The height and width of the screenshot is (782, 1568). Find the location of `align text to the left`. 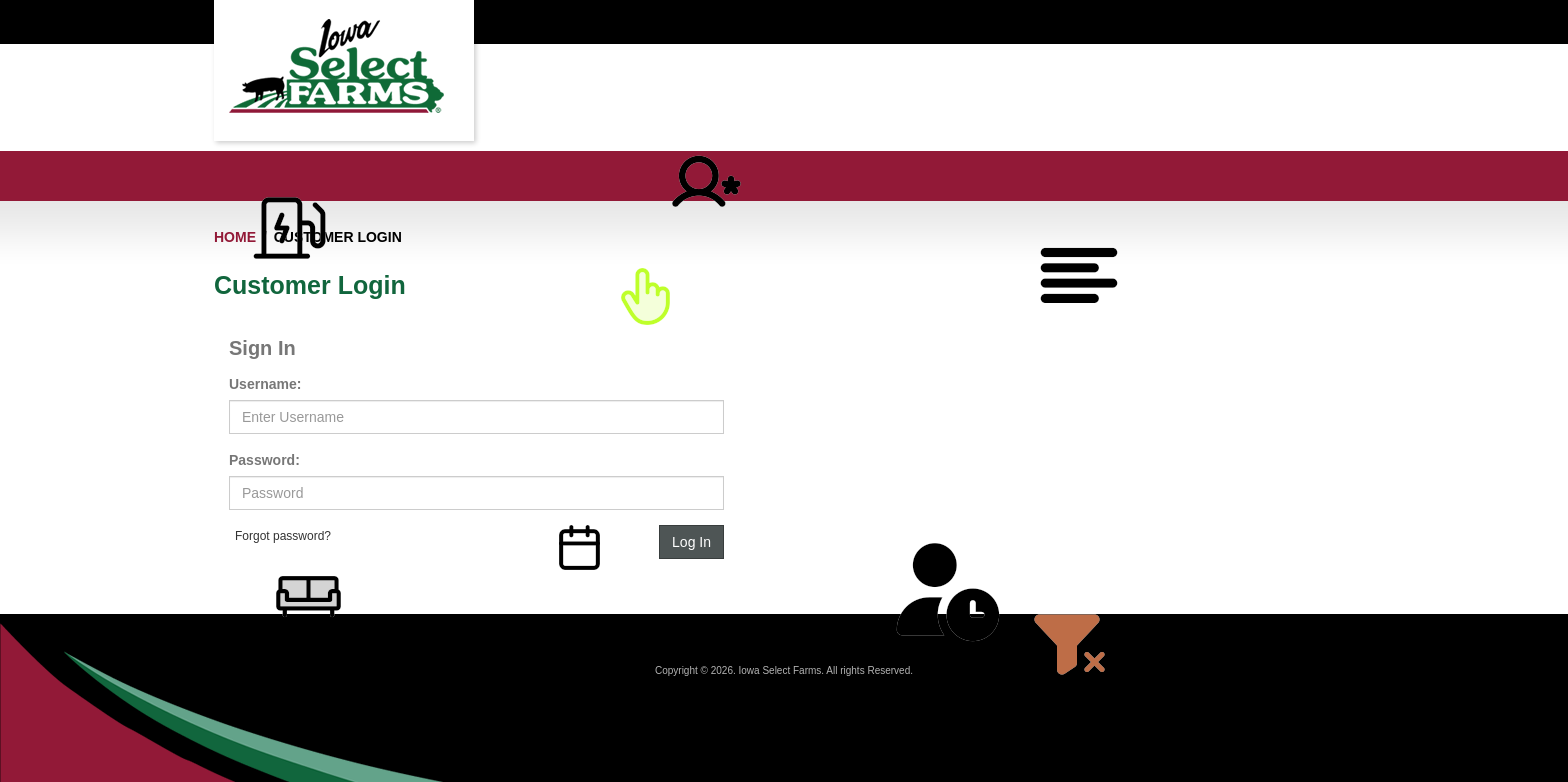

align text to the left is located at coordinates (1079, 277).